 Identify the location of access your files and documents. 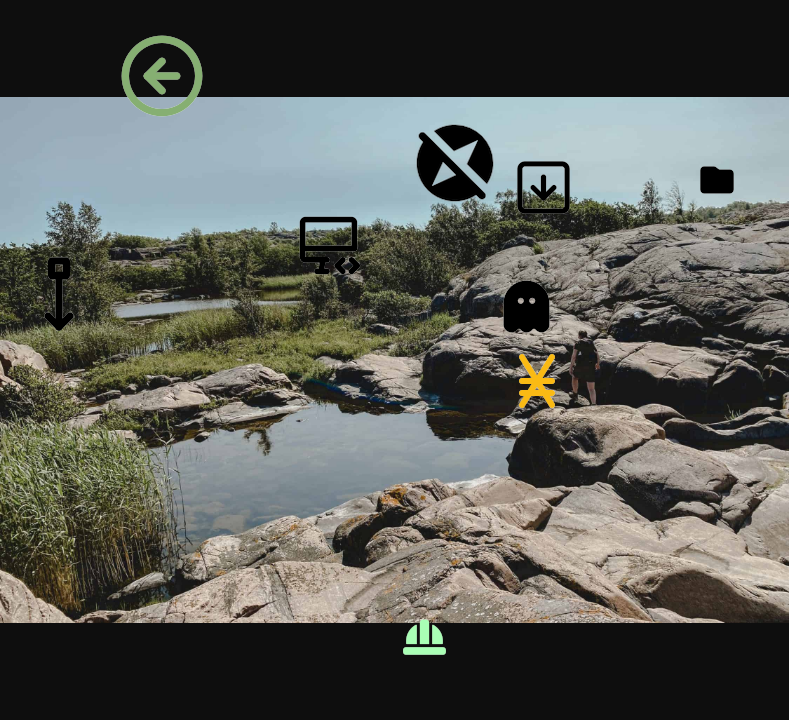
(717, 181).